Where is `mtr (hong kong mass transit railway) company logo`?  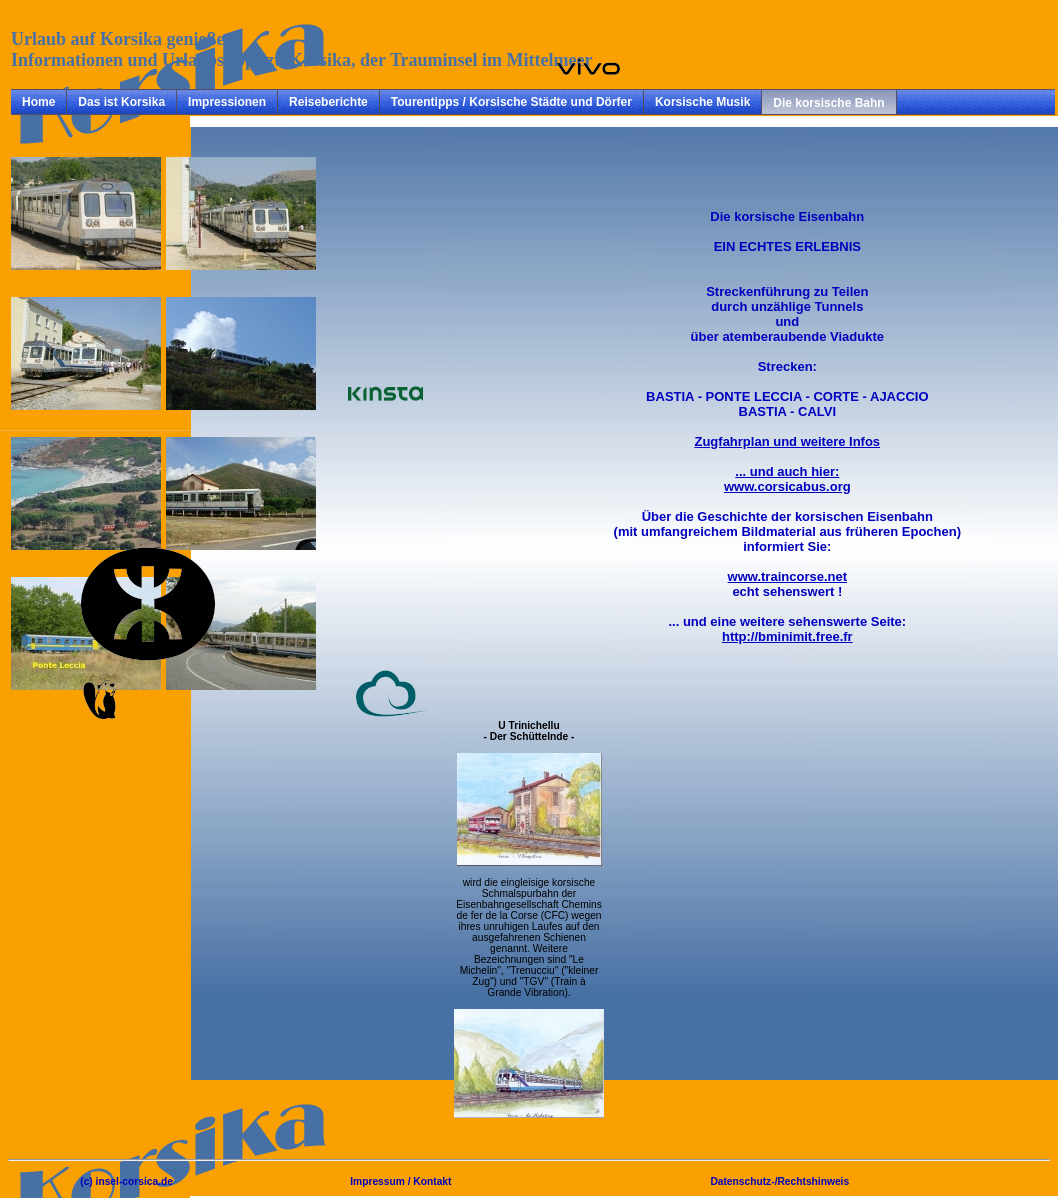 mtr (hong kong mass transit railway) company logo is located at coordinates (148, 604).